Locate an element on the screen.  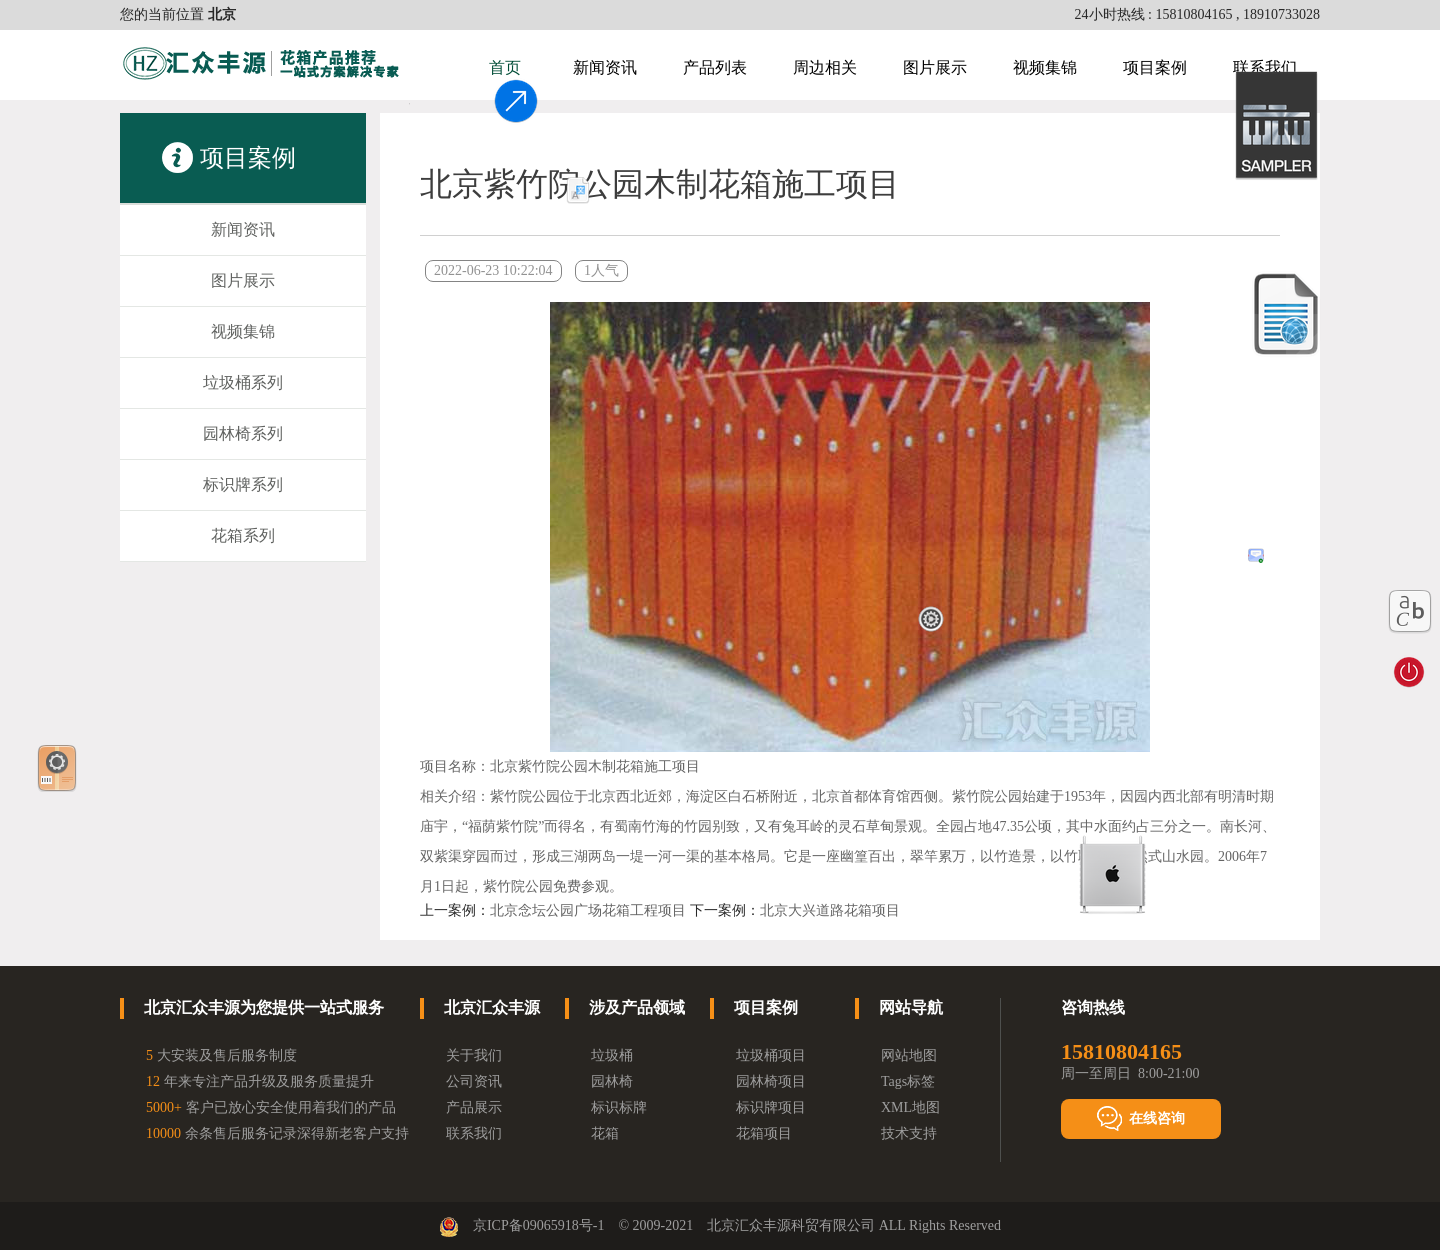
shut down or power off the system is located at coordinates (1409, 672).